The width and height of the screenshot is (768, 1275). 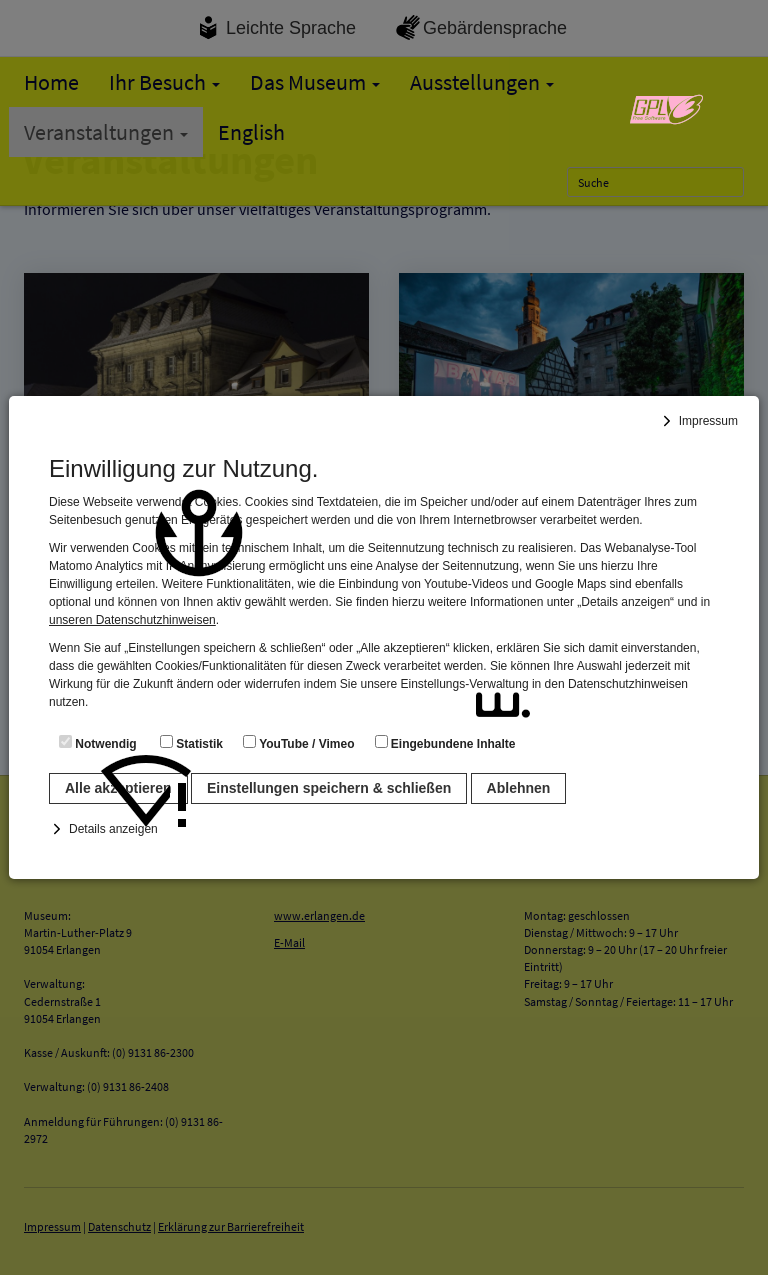 I want to click on indicates software licensed under GNU General Public License v3, so click(x=666, y=109).